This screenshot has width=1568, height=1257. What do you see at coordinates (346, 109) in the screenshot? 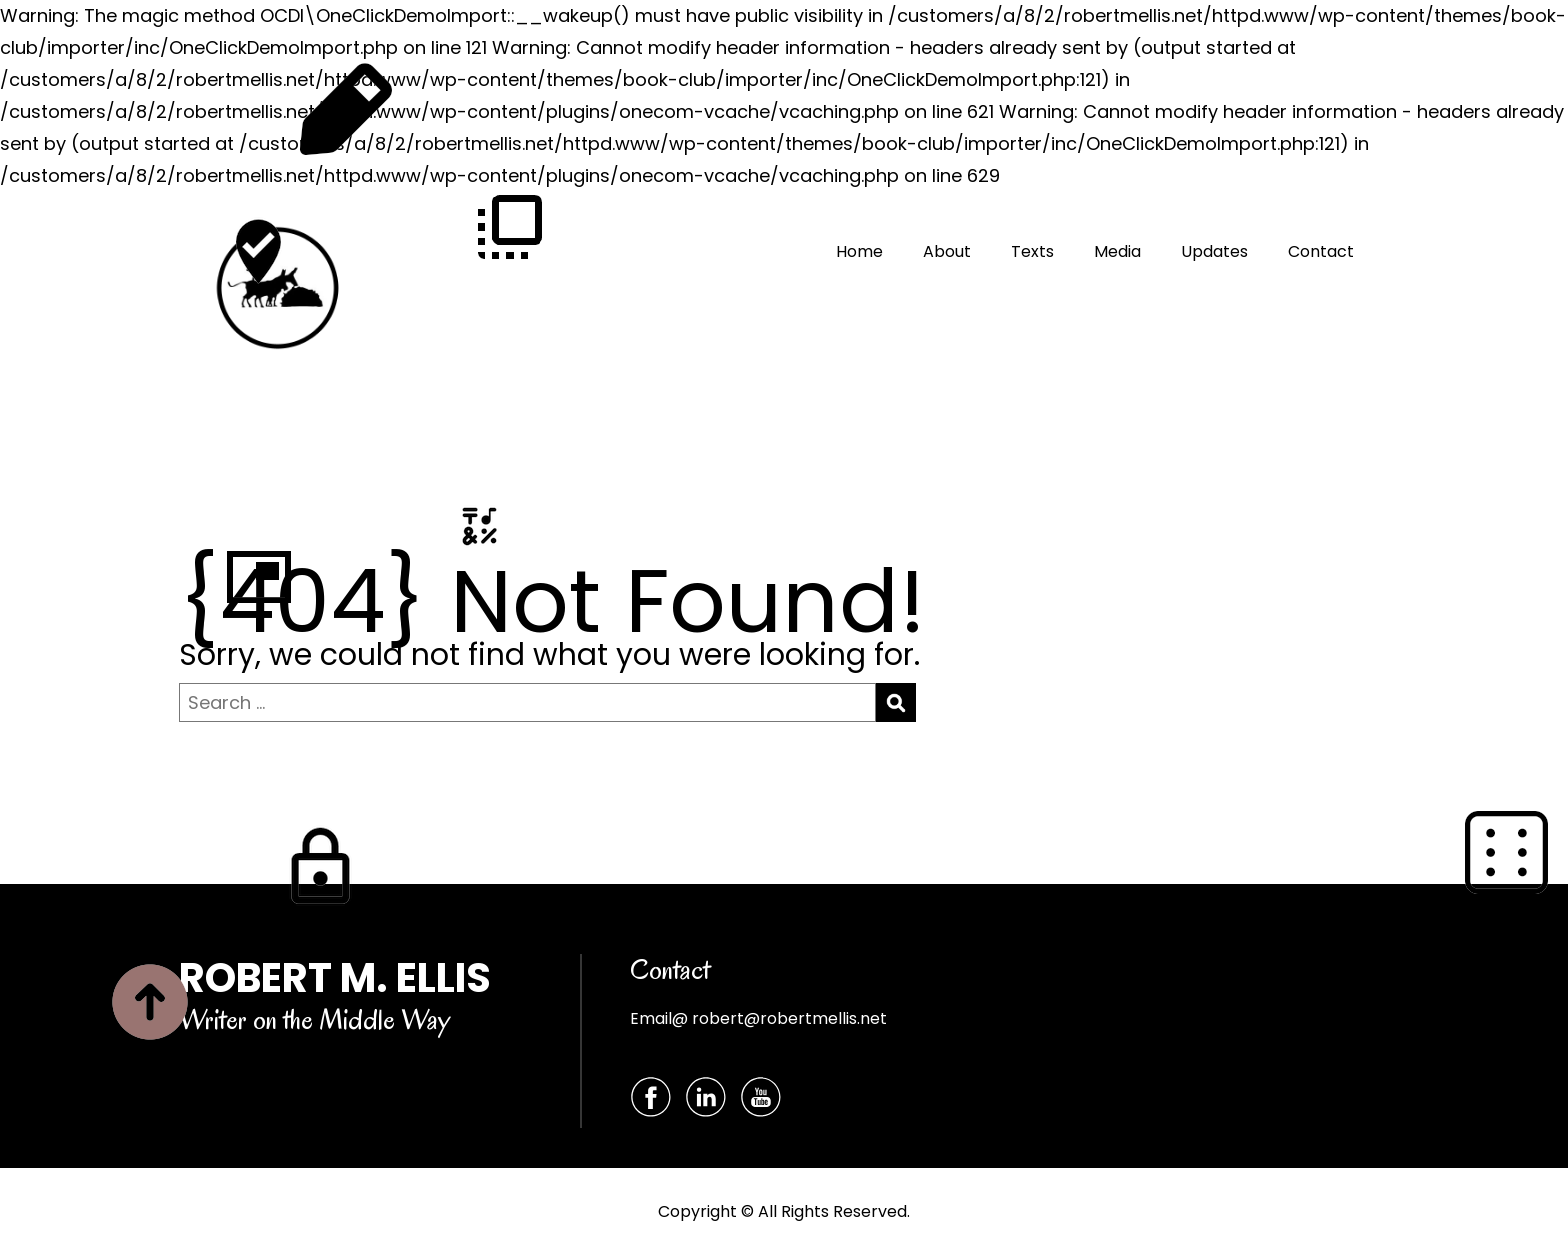
I see `edit or modify content` at bounding box center [346, 109].